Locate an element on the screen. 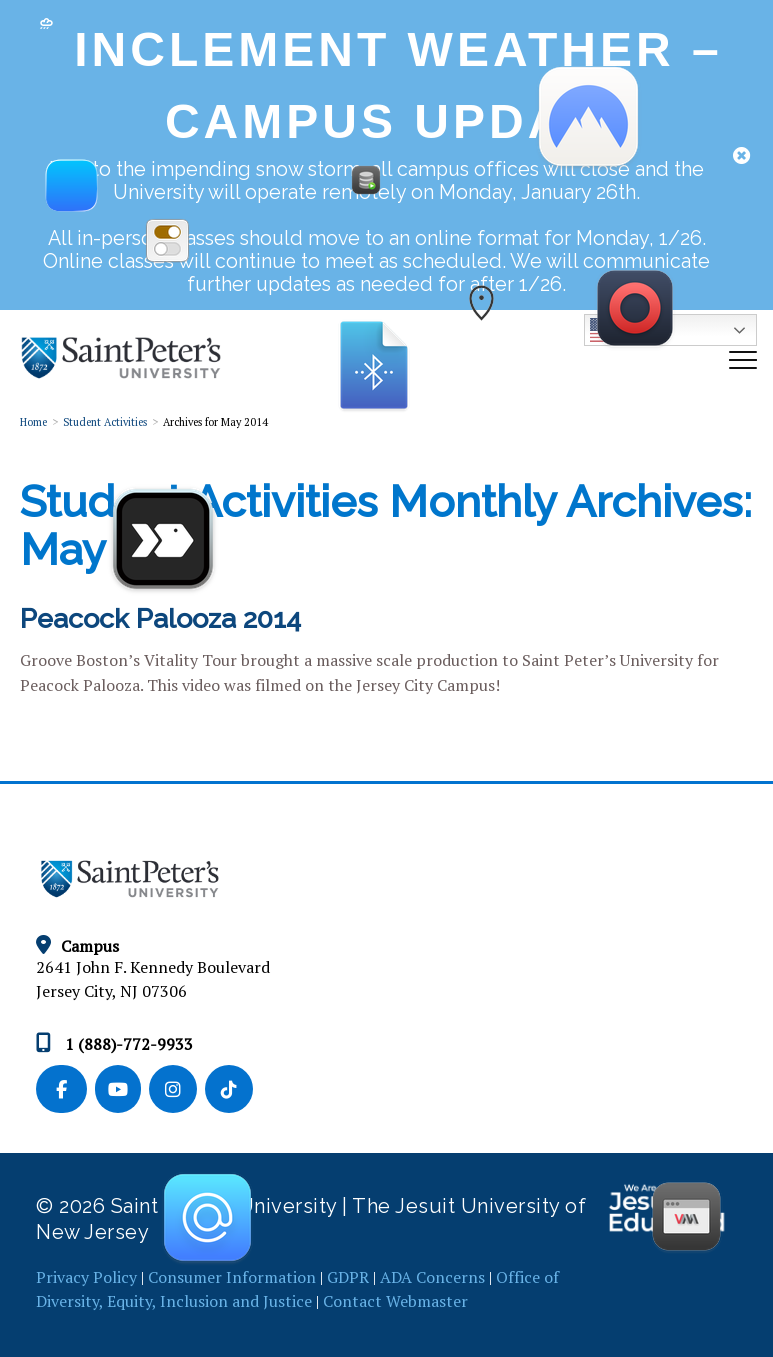 The image size is (773, 1357). blank app icon template for customization is located at coordinates (71, 185).